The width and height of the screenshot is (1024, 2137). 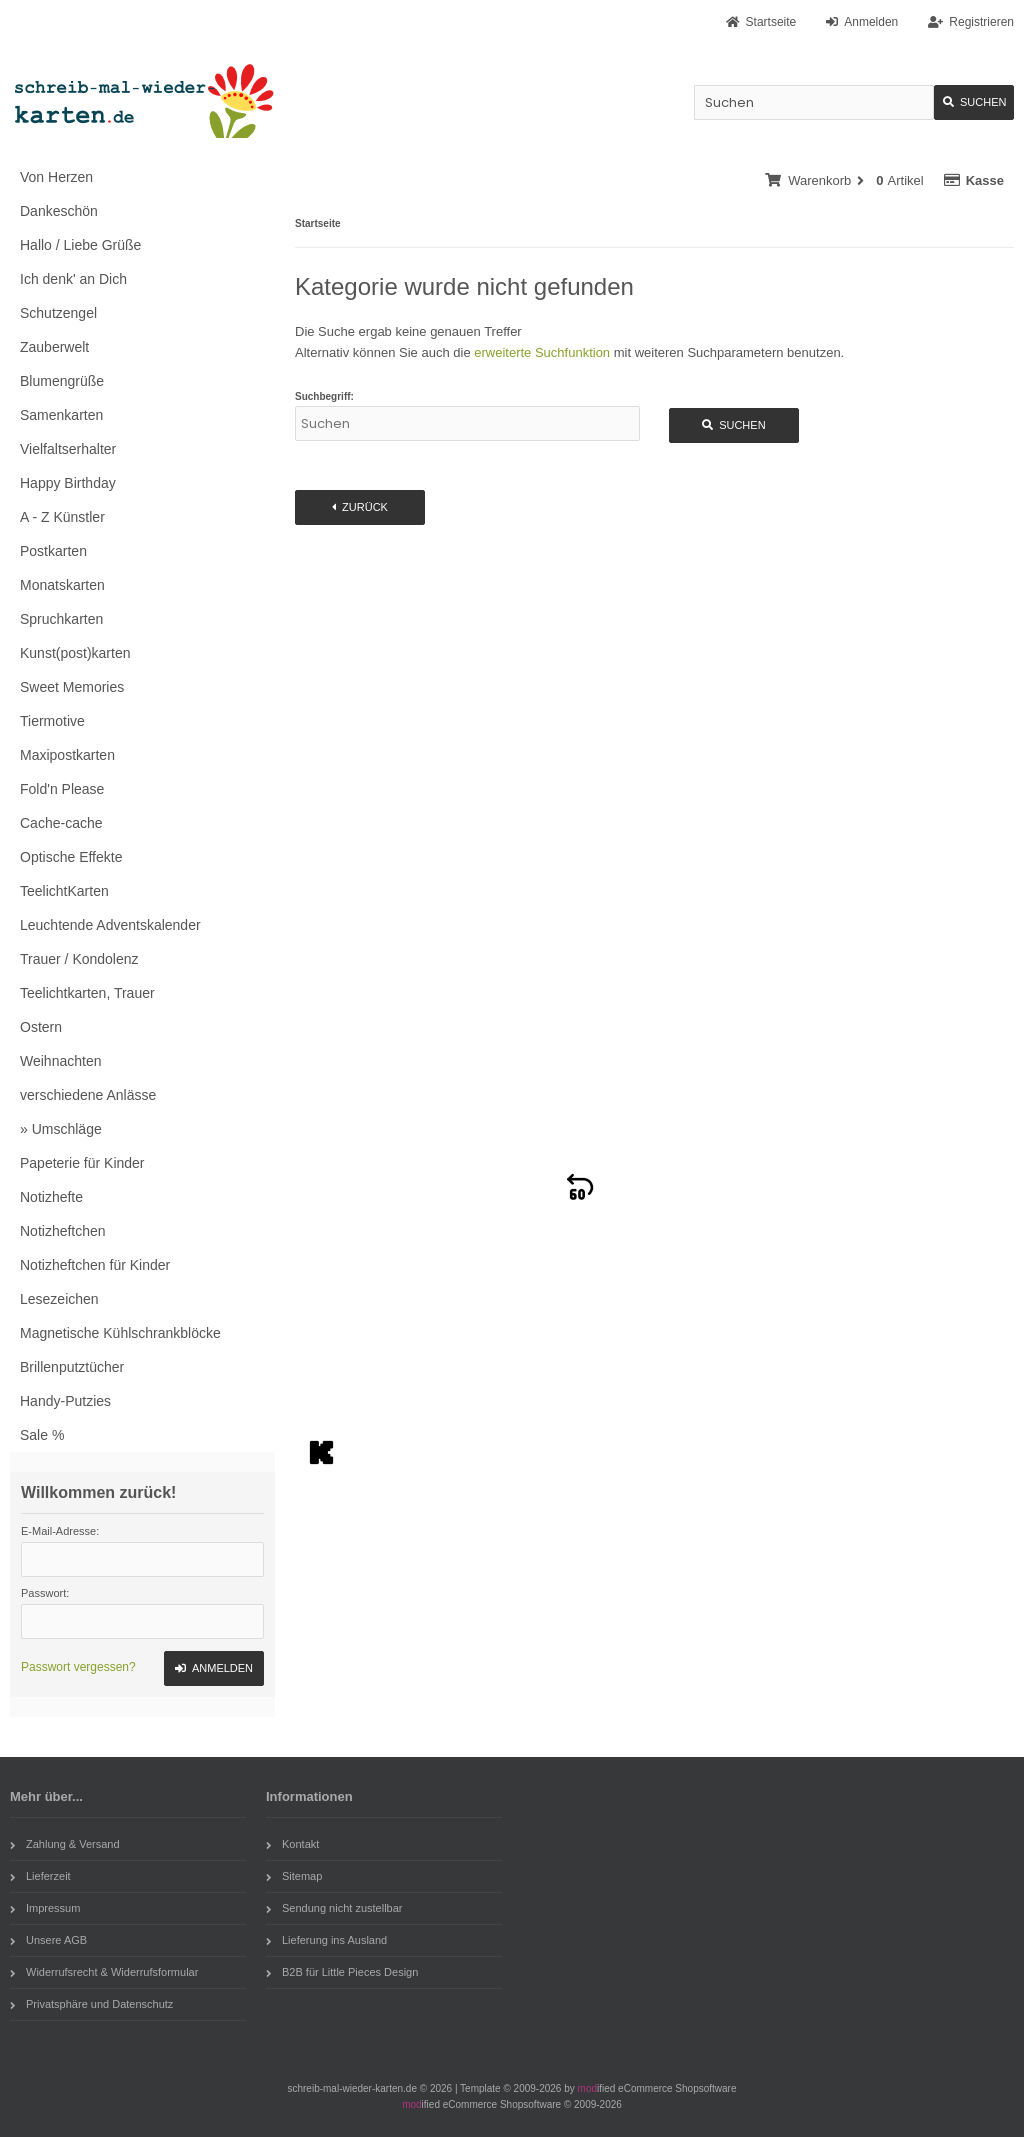 I want to click on open the Kick streaming platform, so click(x=321, y=1452).